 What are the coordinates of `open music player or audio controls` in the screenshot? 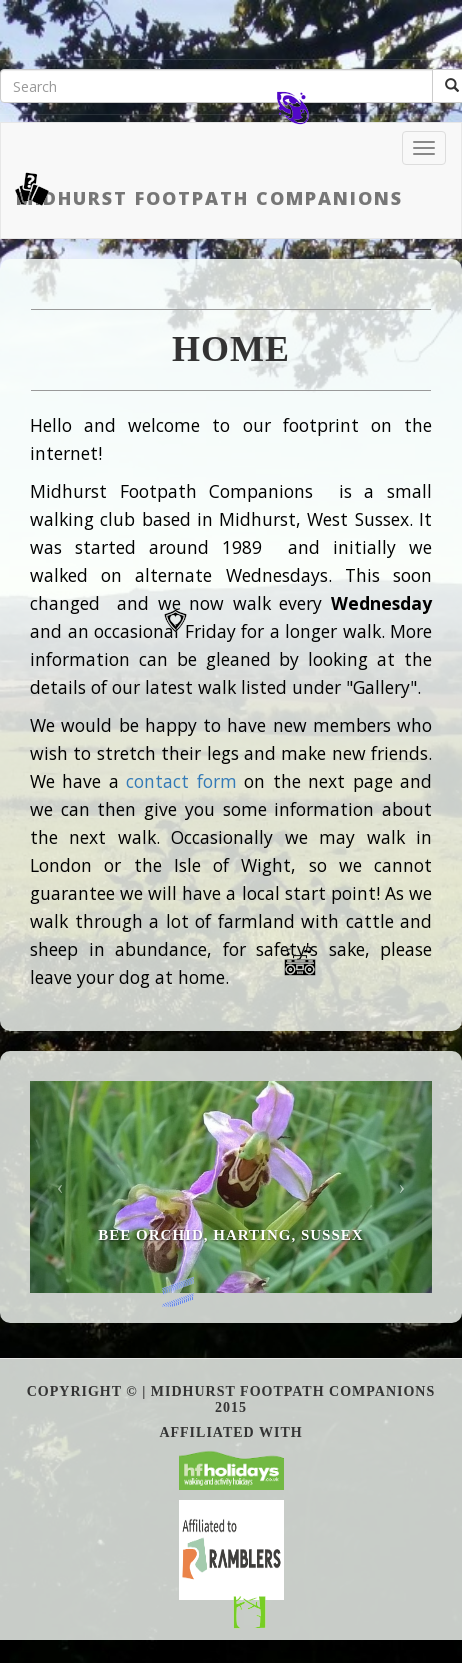 It's located at (300, 961).